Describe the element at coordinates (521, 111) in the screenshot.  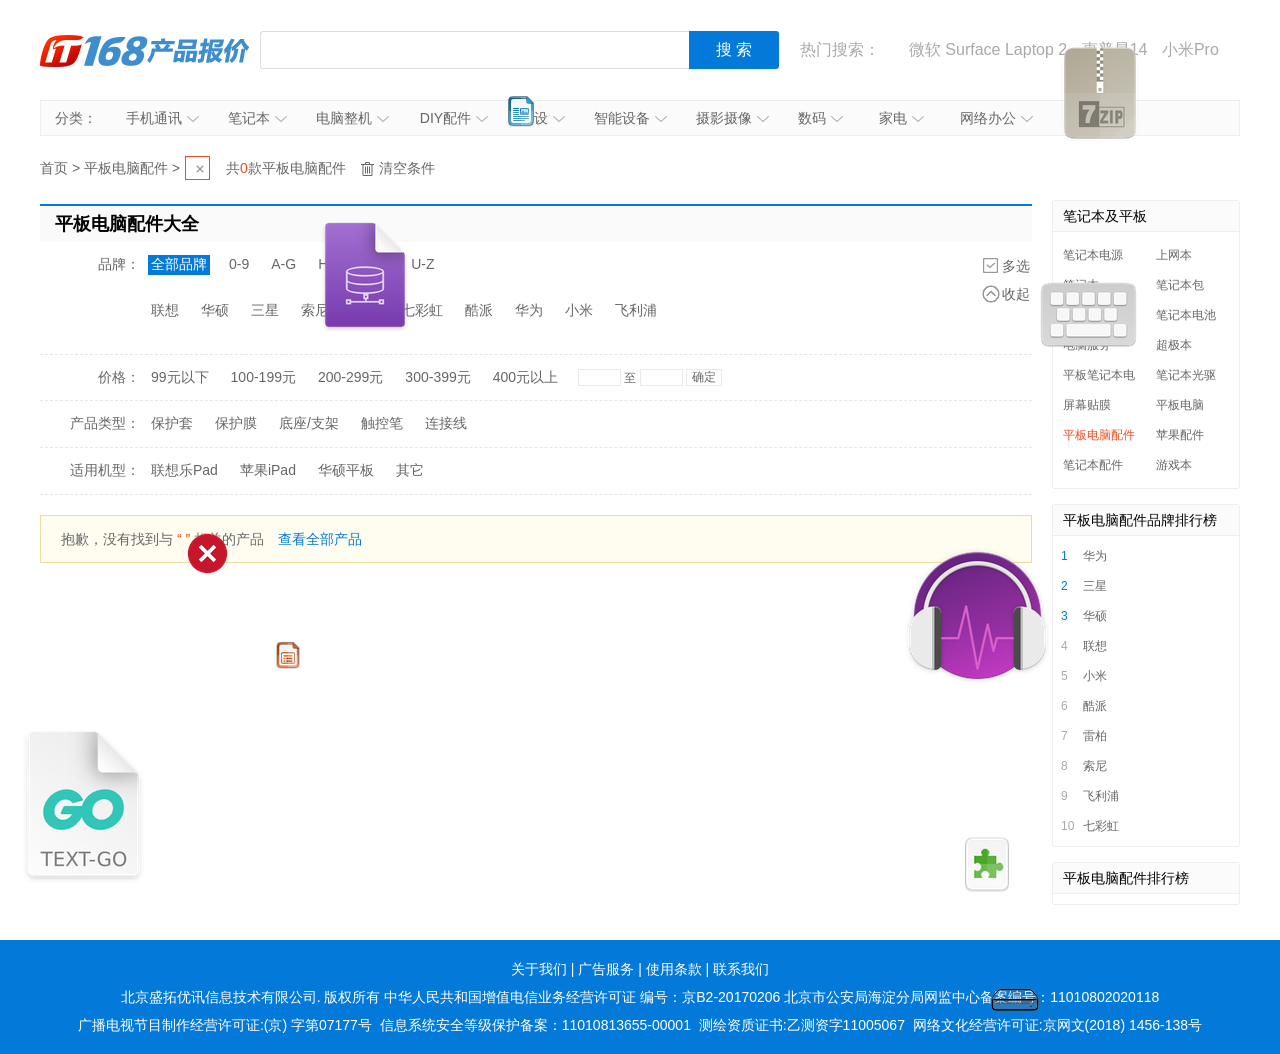
I see `libreoffice writer text template file` at that location.